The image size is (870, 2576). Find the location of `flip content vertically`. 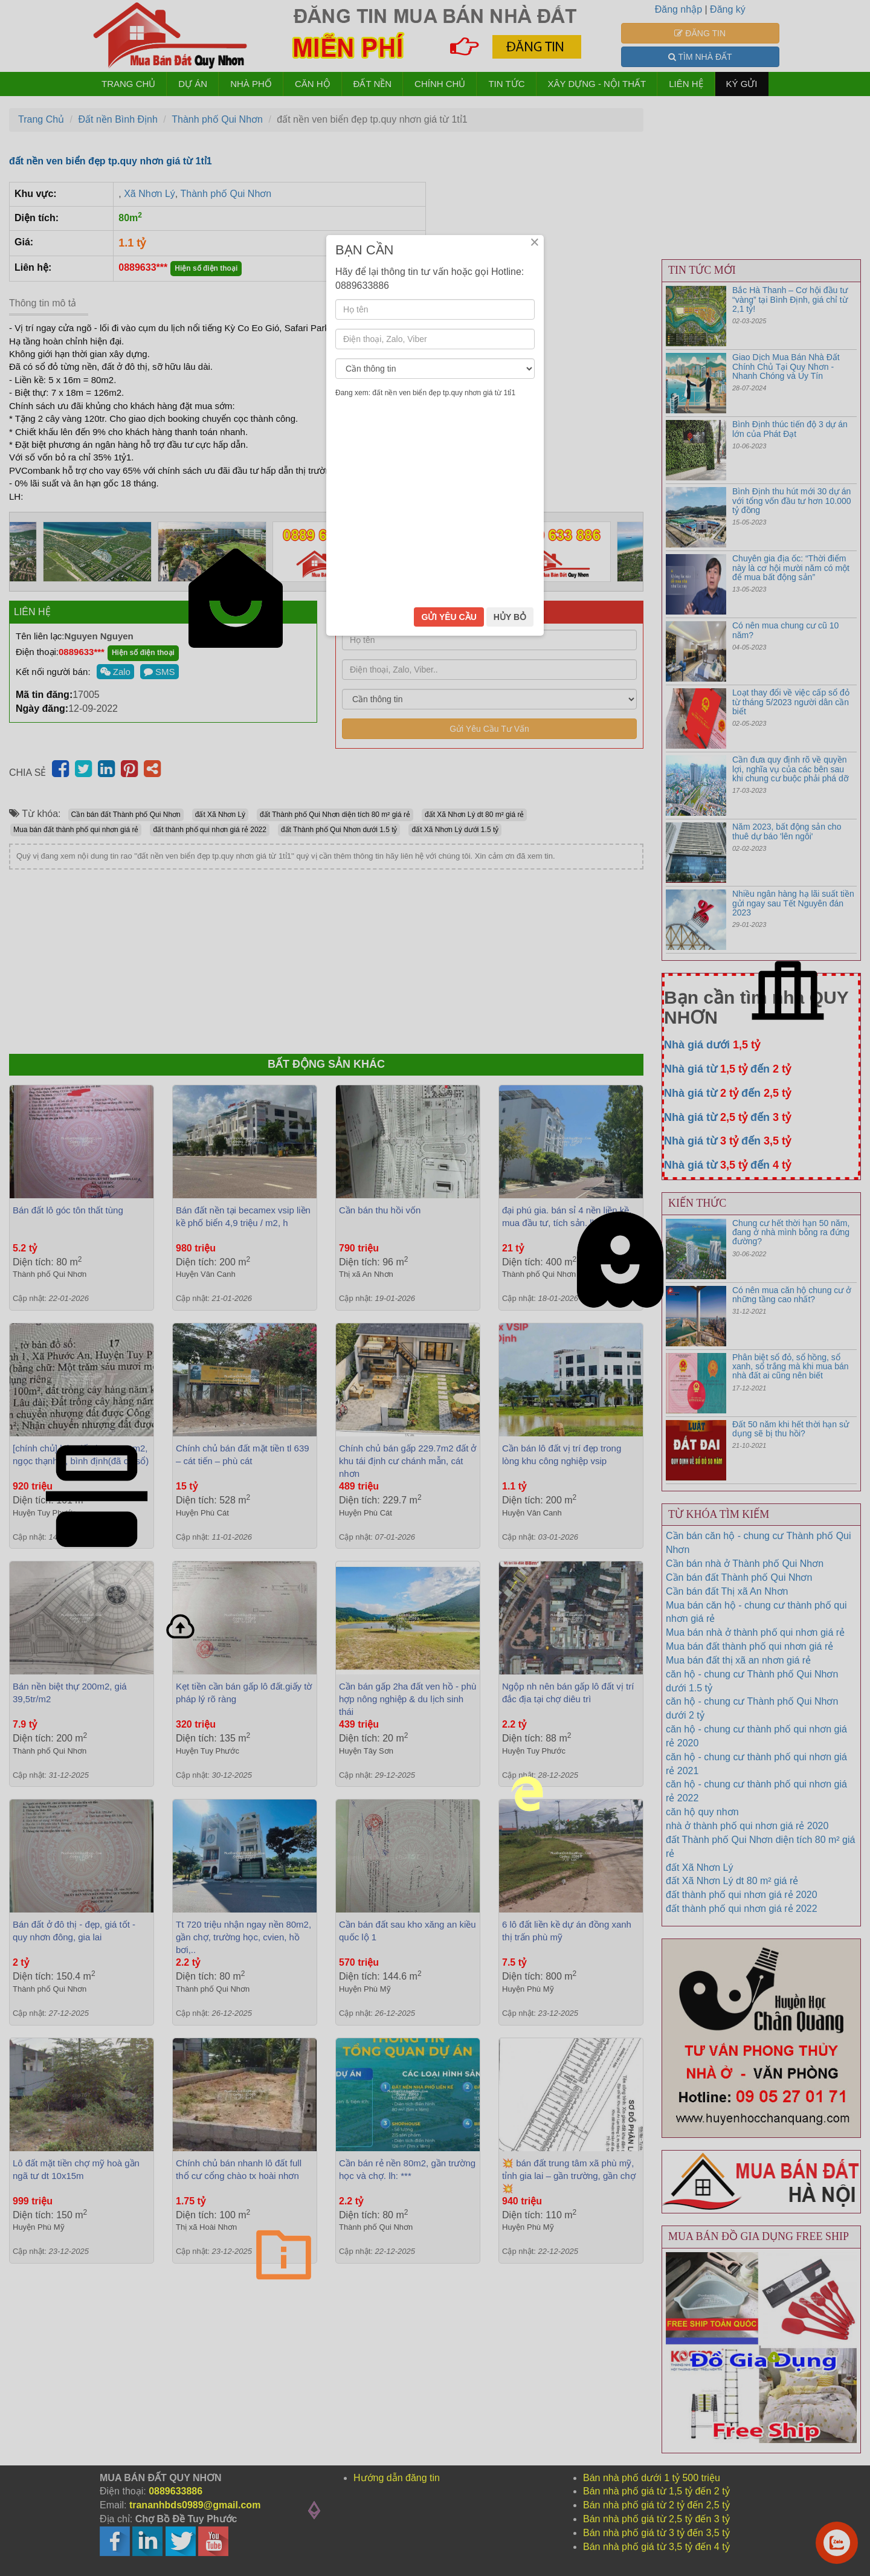

flip content vertically is located at coordinates (97, 1496).